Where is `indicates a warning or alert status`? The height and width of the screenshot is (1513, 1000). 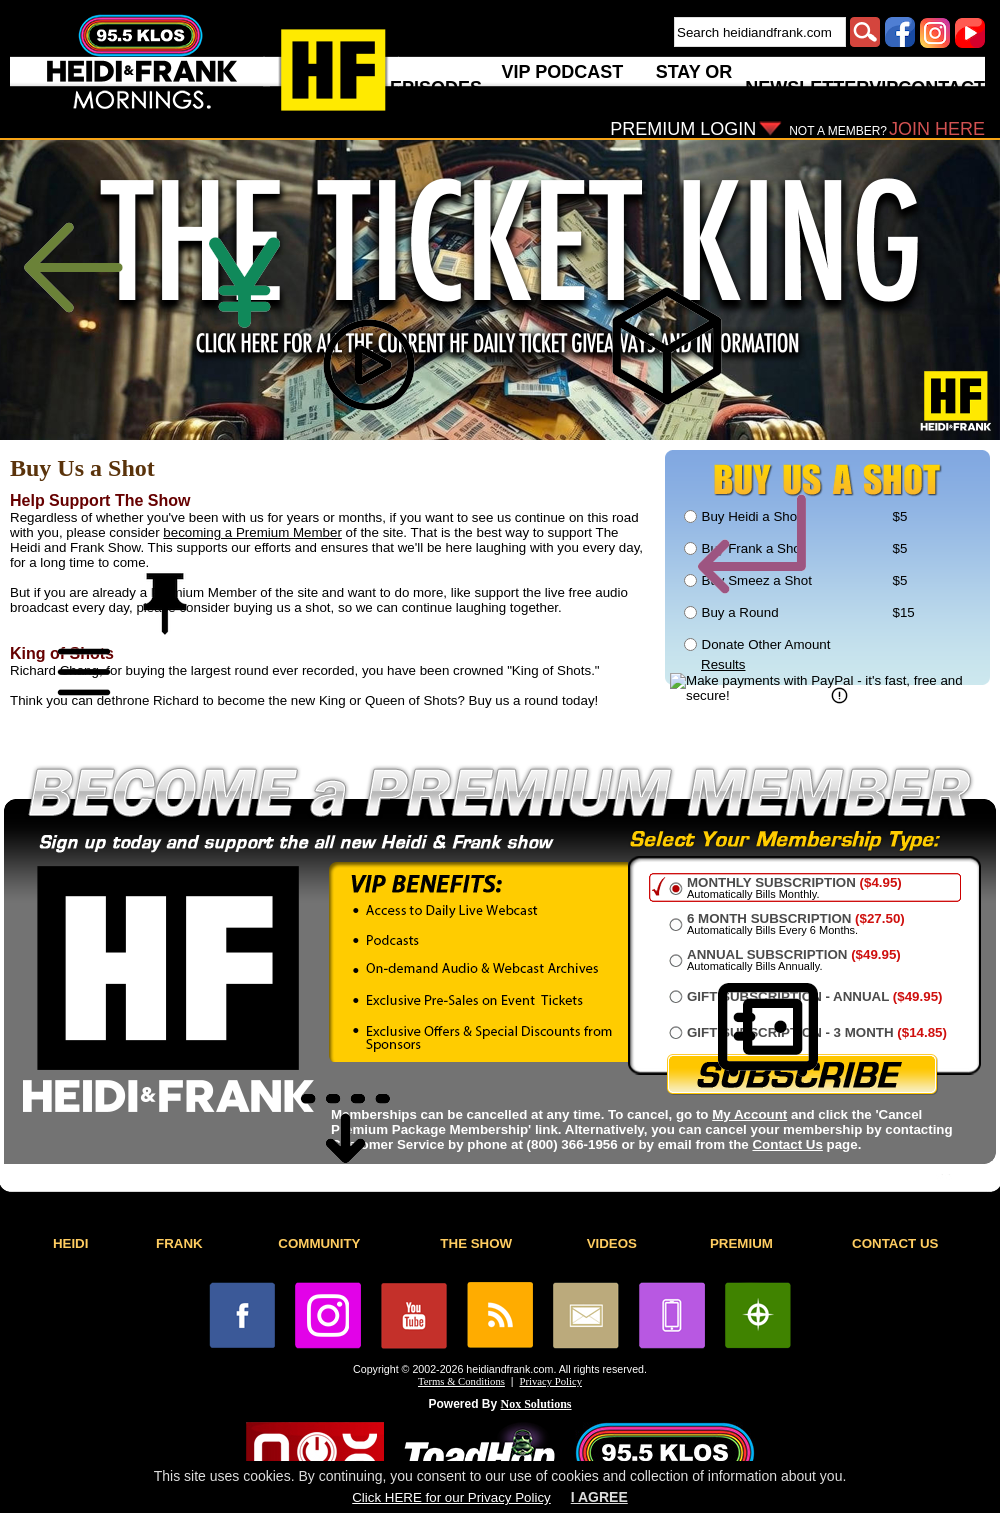 indicates a warning or alert status is located at coordinates (839, 695).